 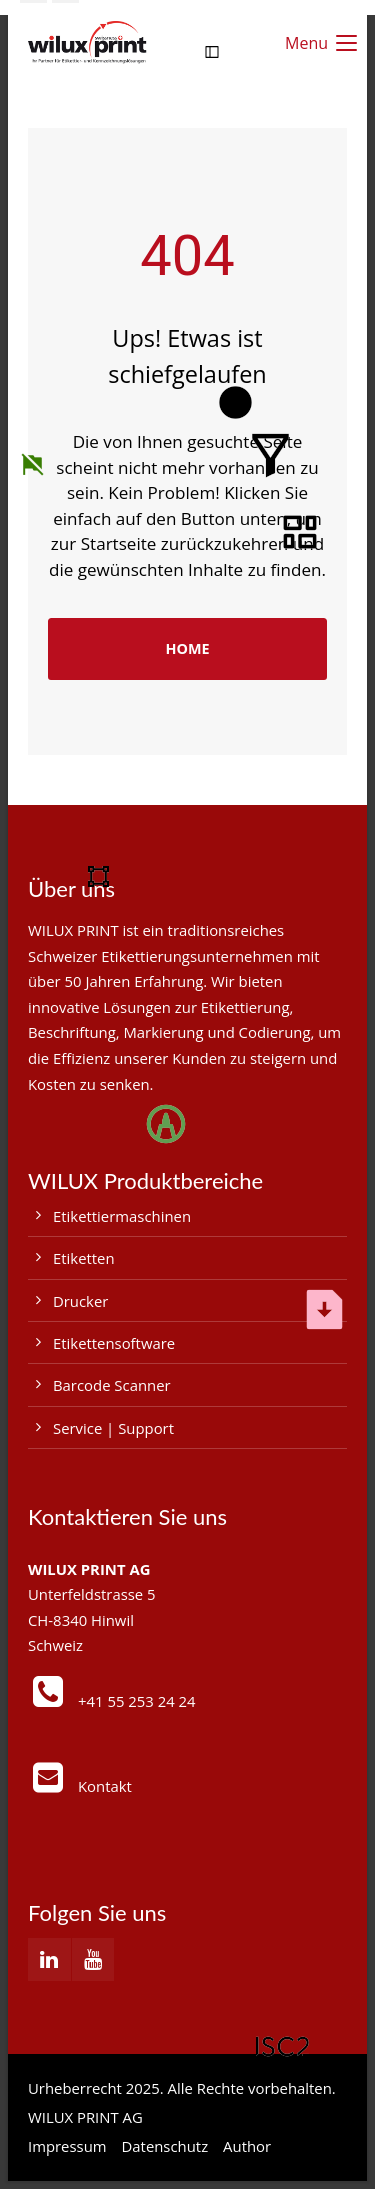 I want to click on material design icons brand logo, so click(x=98, y=876).